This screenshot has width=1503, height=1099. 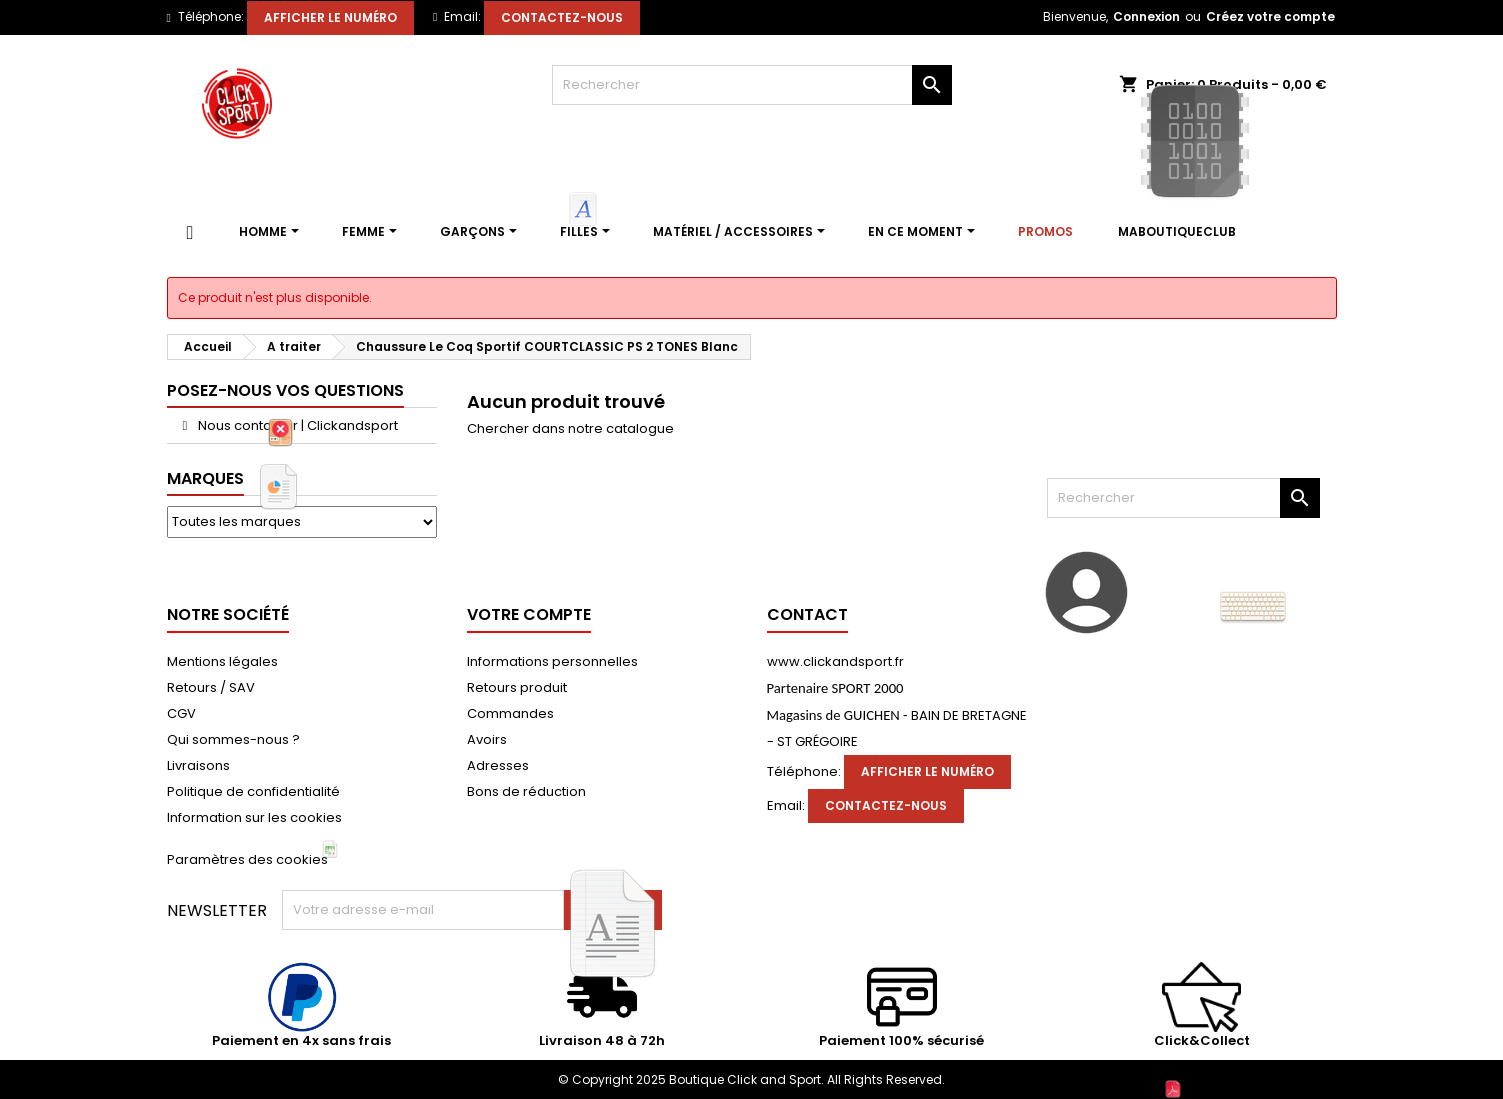 I want to click on indicates a package is queued for removal, so click(x=280, y=432).